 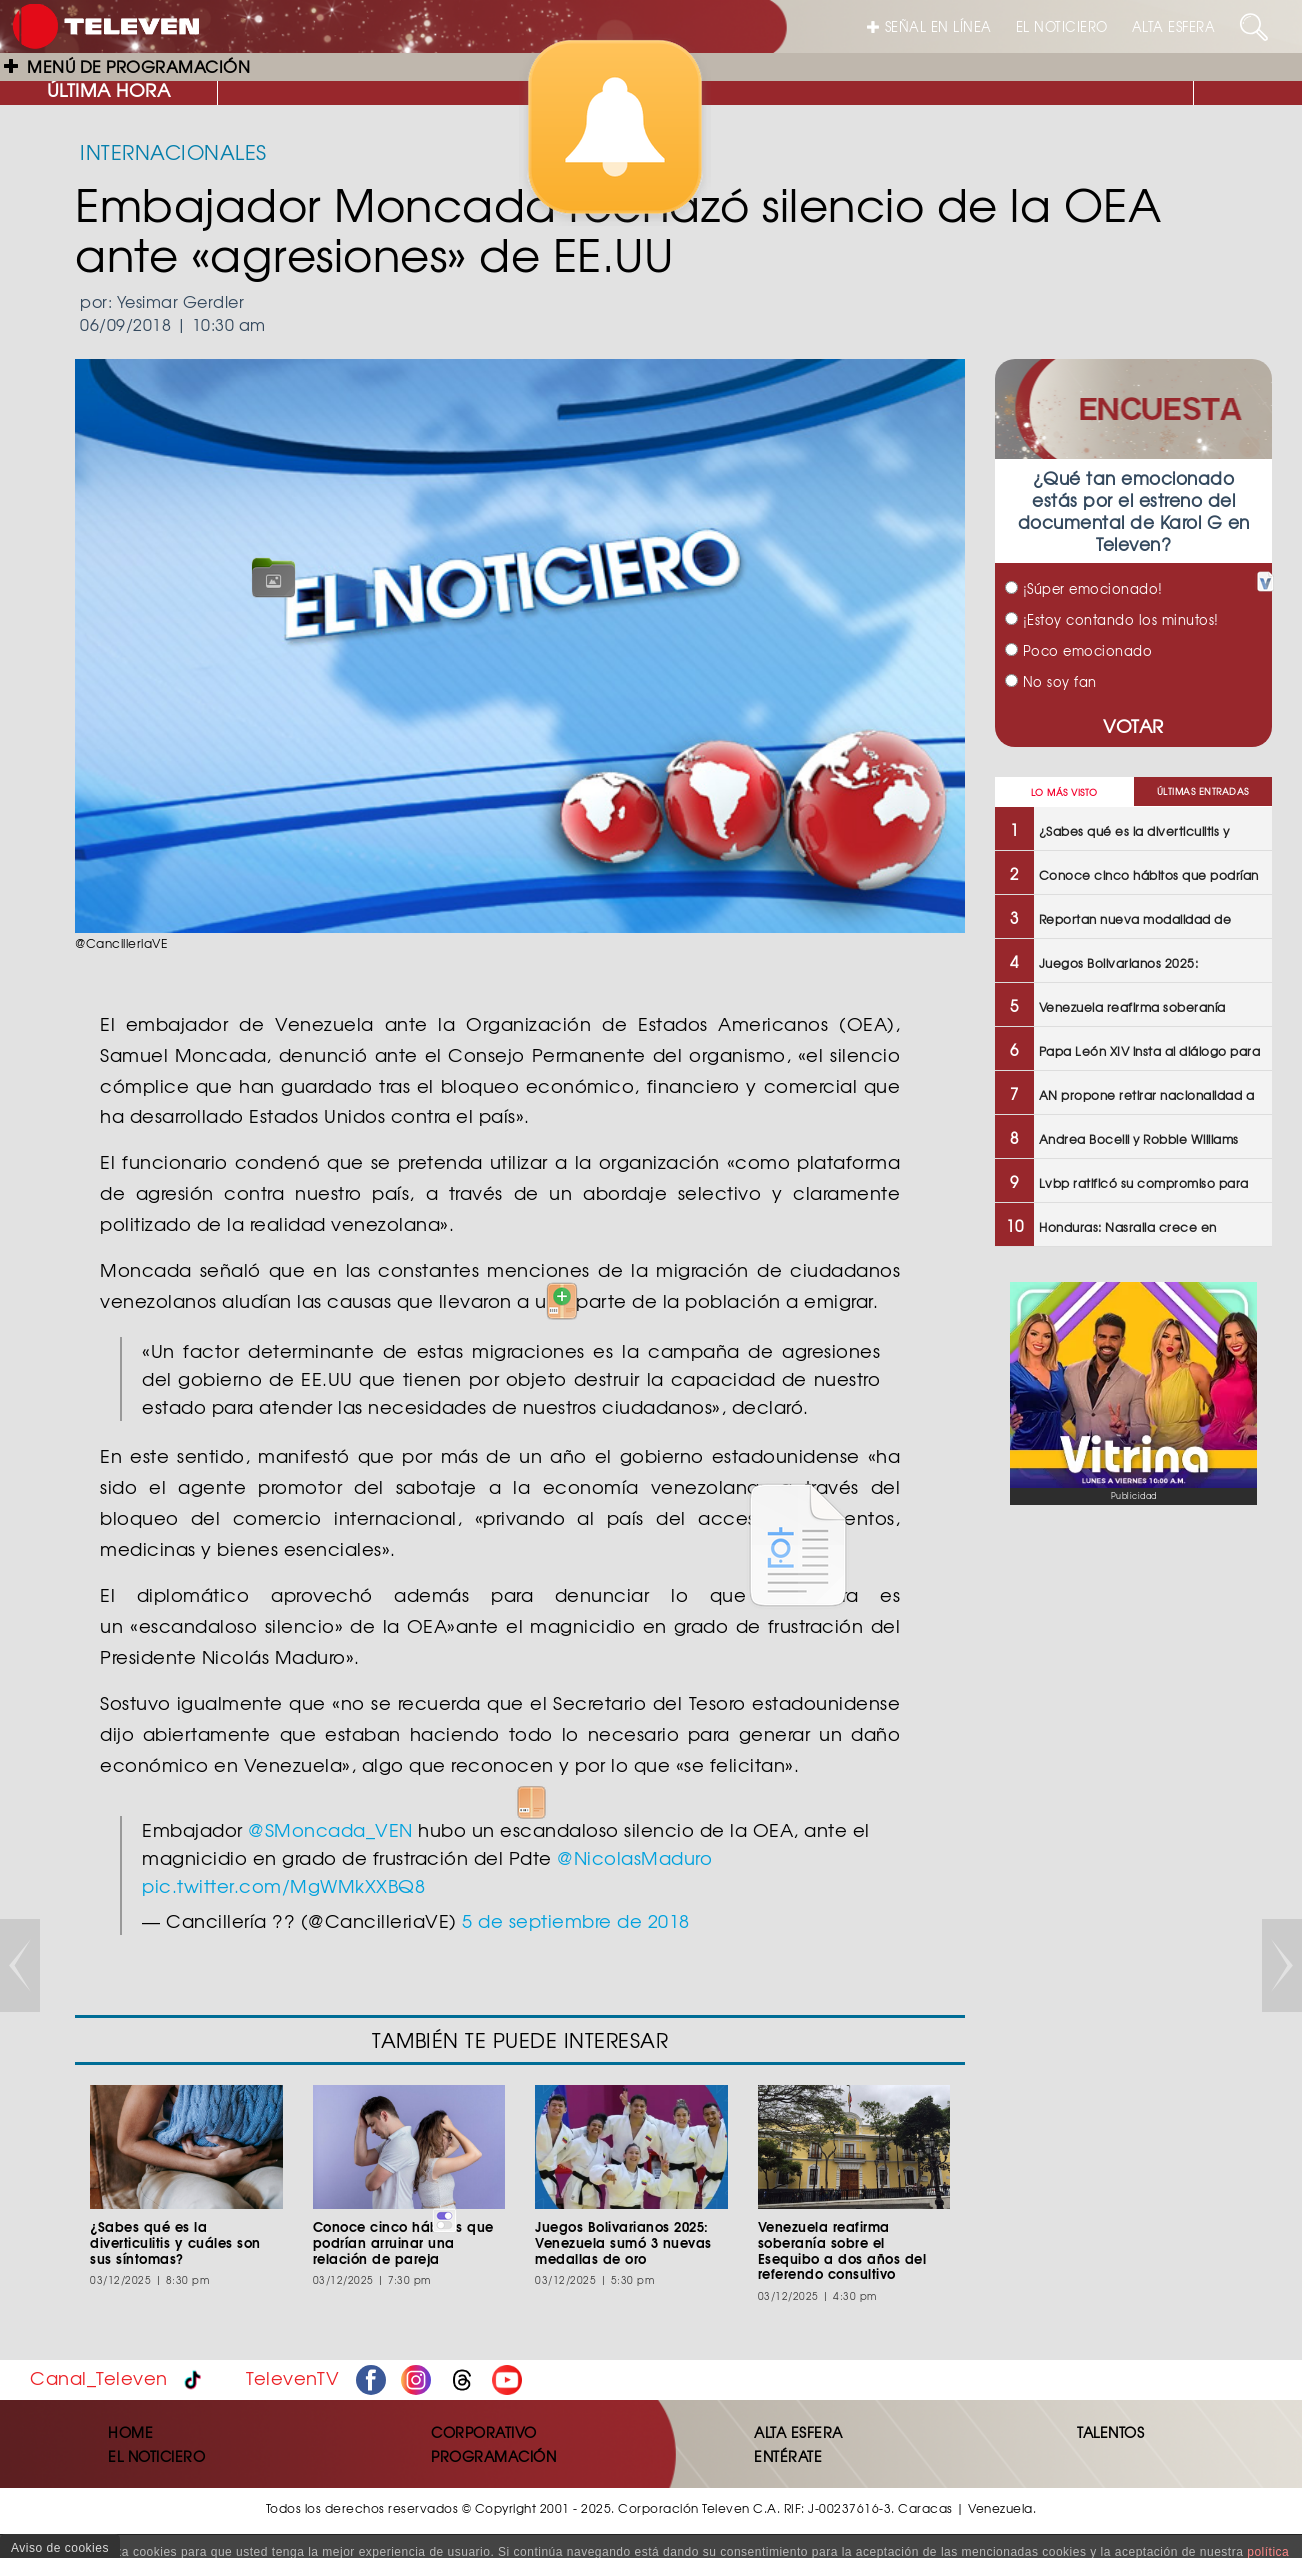 I want to click on a v programming language source file, so click(x=1265, y=581).